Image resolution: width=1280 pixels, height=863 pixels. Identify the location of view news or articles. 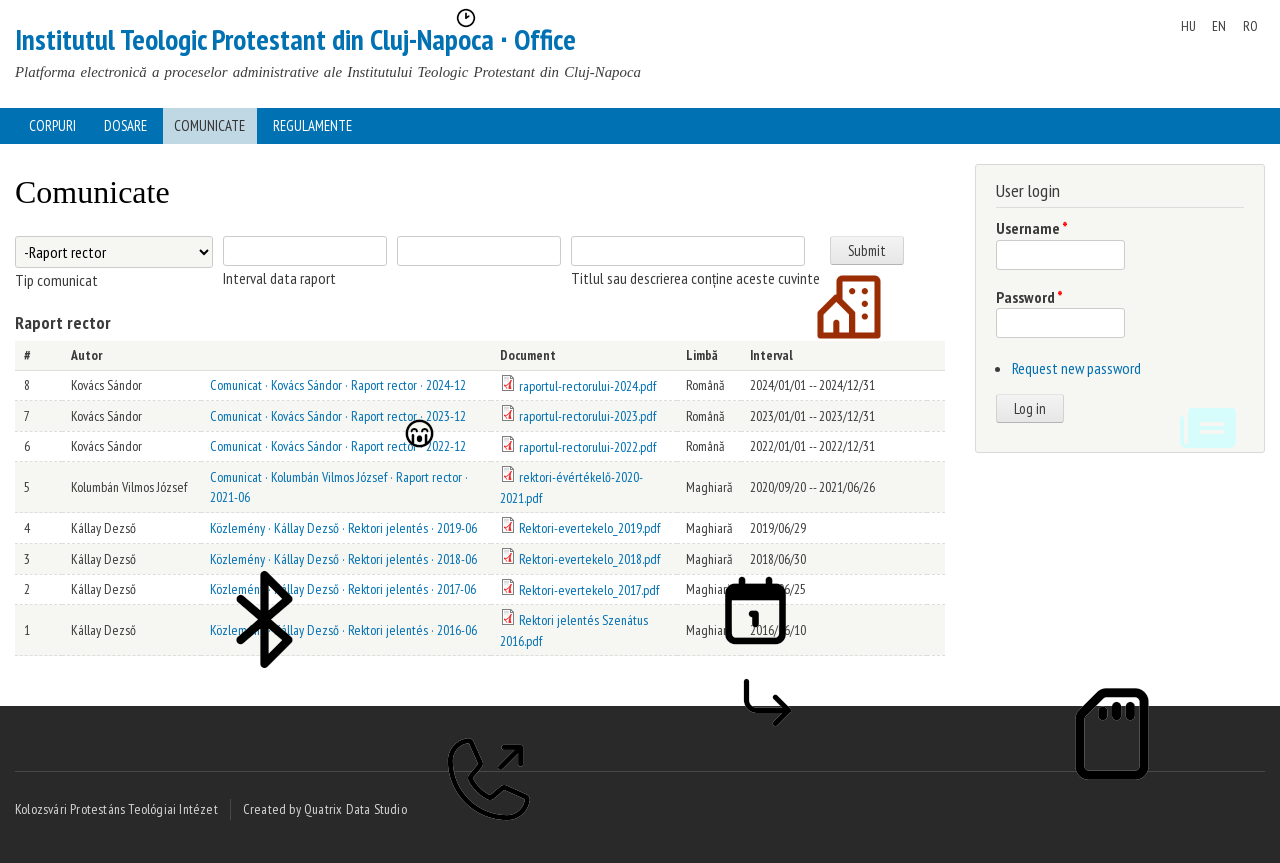
(1210, 428).